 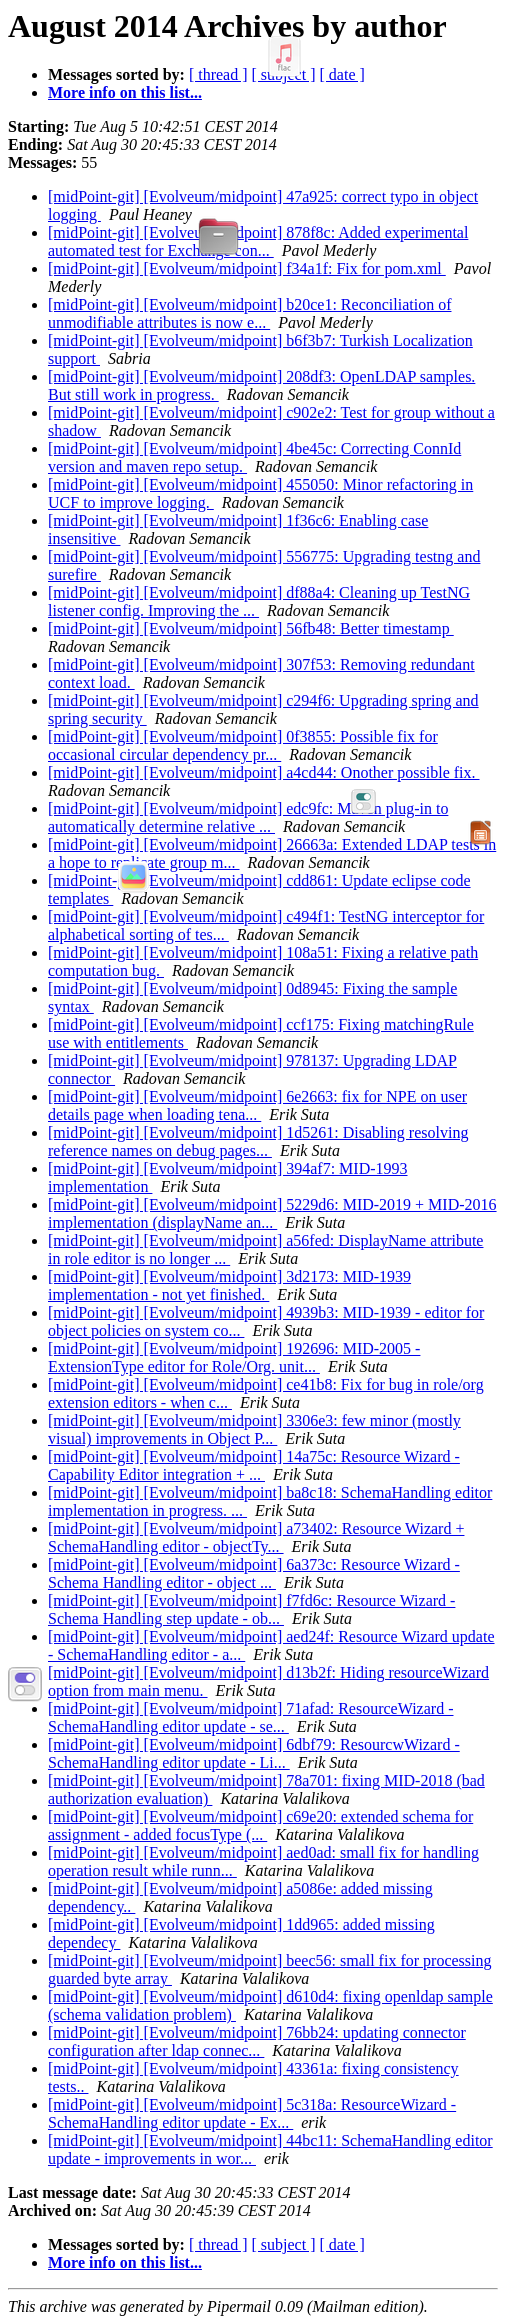 I want to click on open gnome tweaks to customize system settings, so click(x=363, y=801).